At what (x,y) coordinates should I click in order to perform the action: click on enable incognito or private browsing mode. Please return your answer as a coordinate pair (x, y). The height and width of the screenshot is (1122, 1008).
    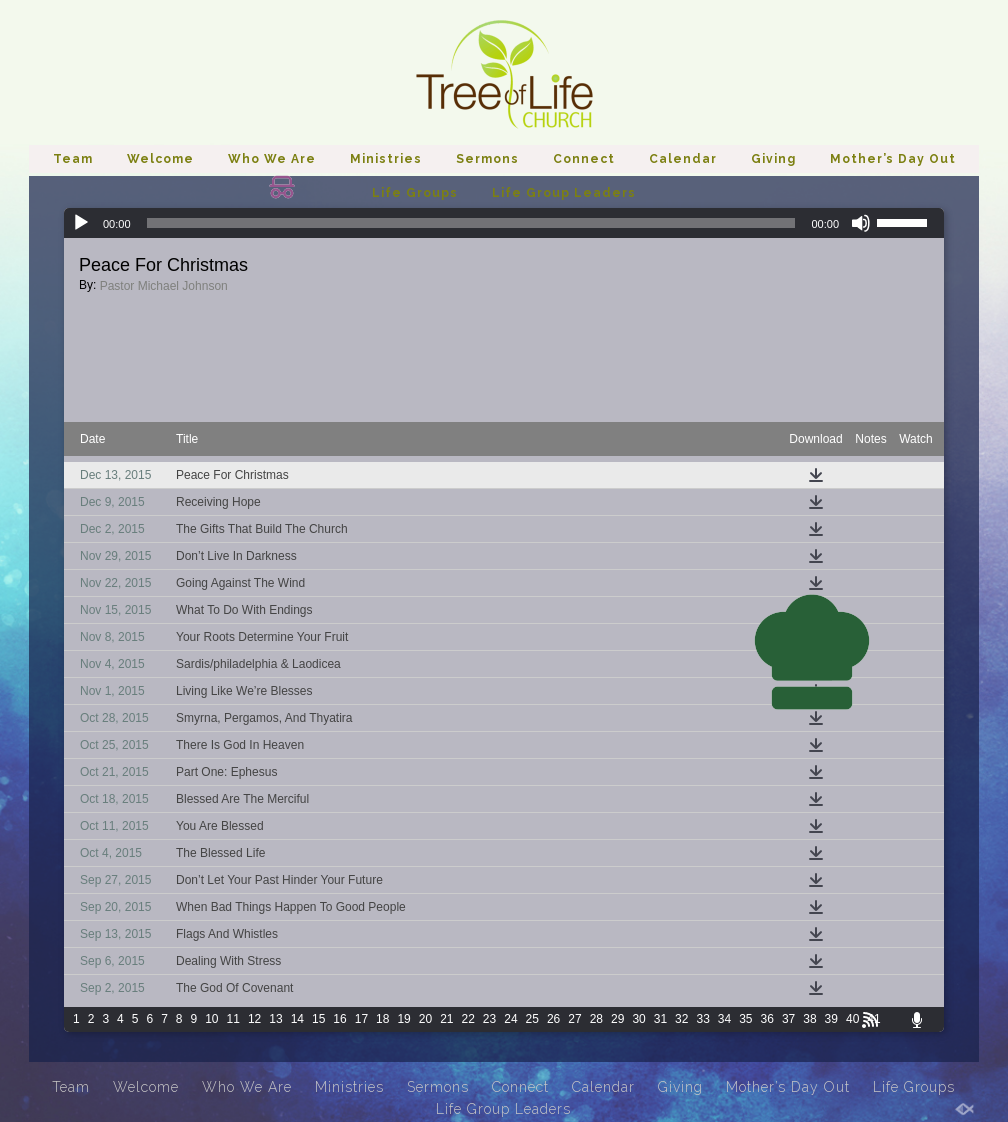
    Looking at the image, I should click on (282, 187).